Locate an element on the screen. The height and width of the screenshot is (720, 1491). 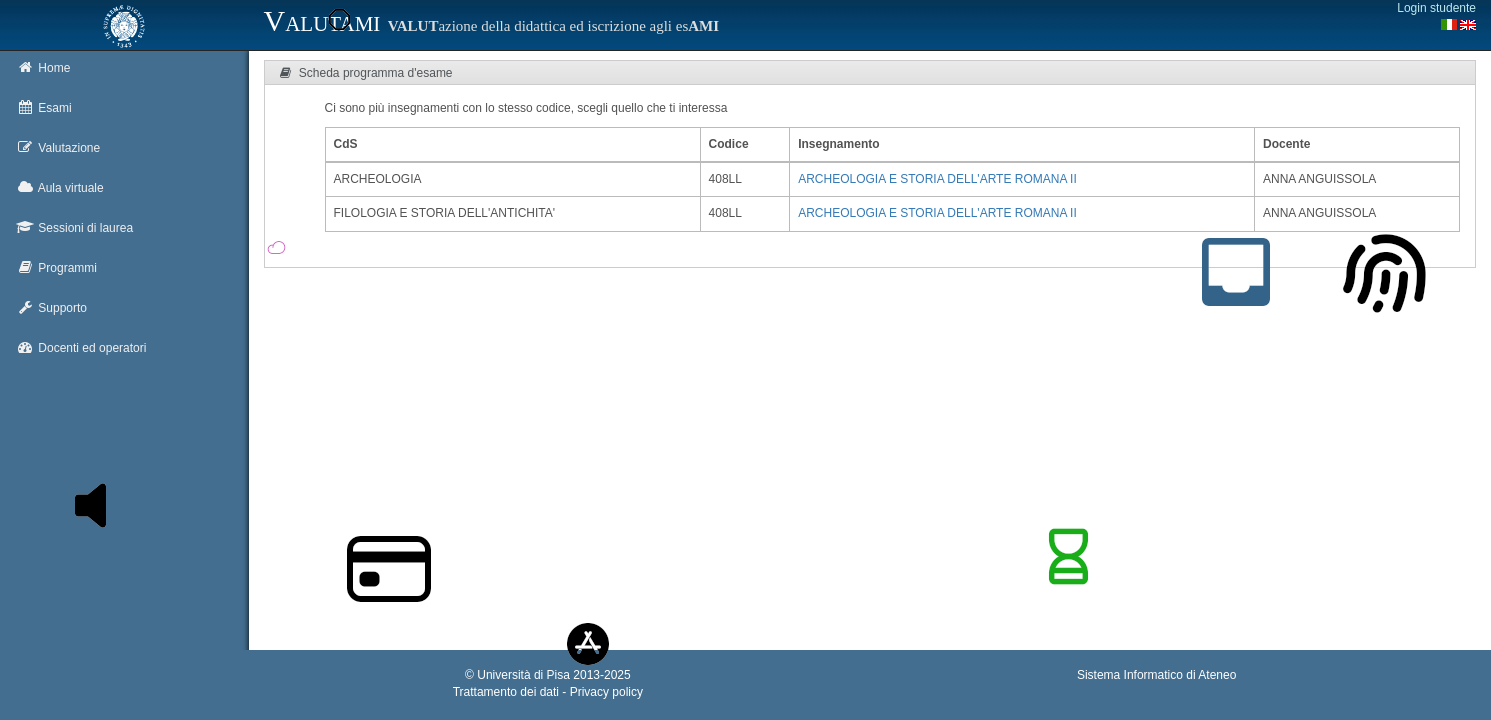
access your inbox is located at coordinates (1236, 272).